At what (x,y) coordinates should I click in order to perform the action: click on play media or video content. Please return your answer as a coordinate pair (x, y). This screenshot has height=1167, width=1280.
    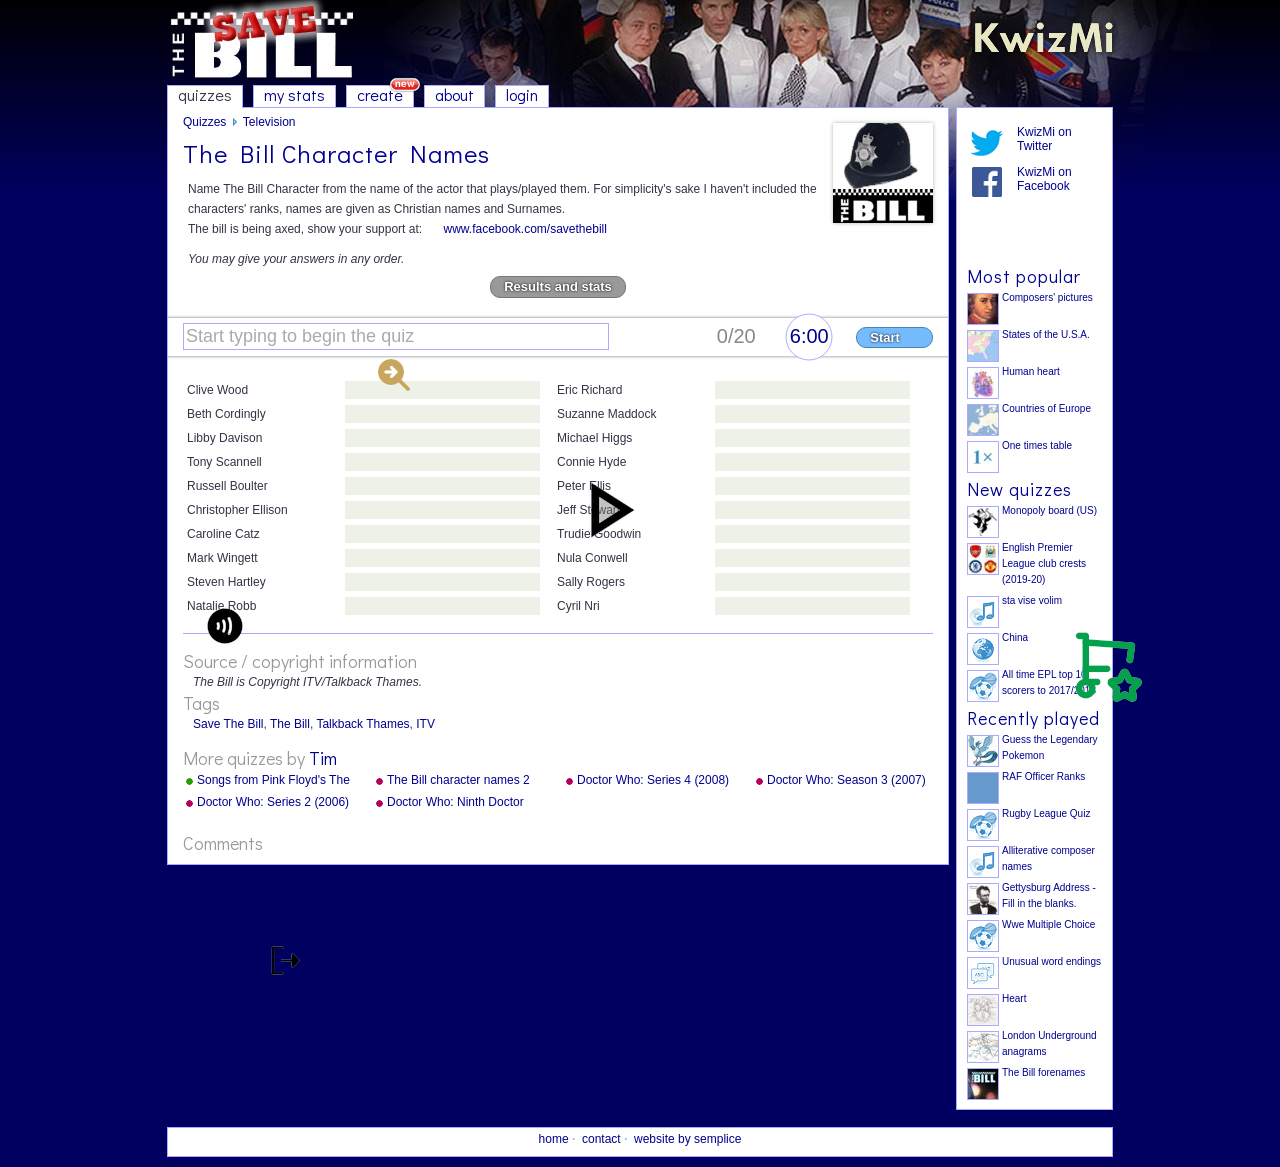
    Looking at the image, I should click on (607, 510).